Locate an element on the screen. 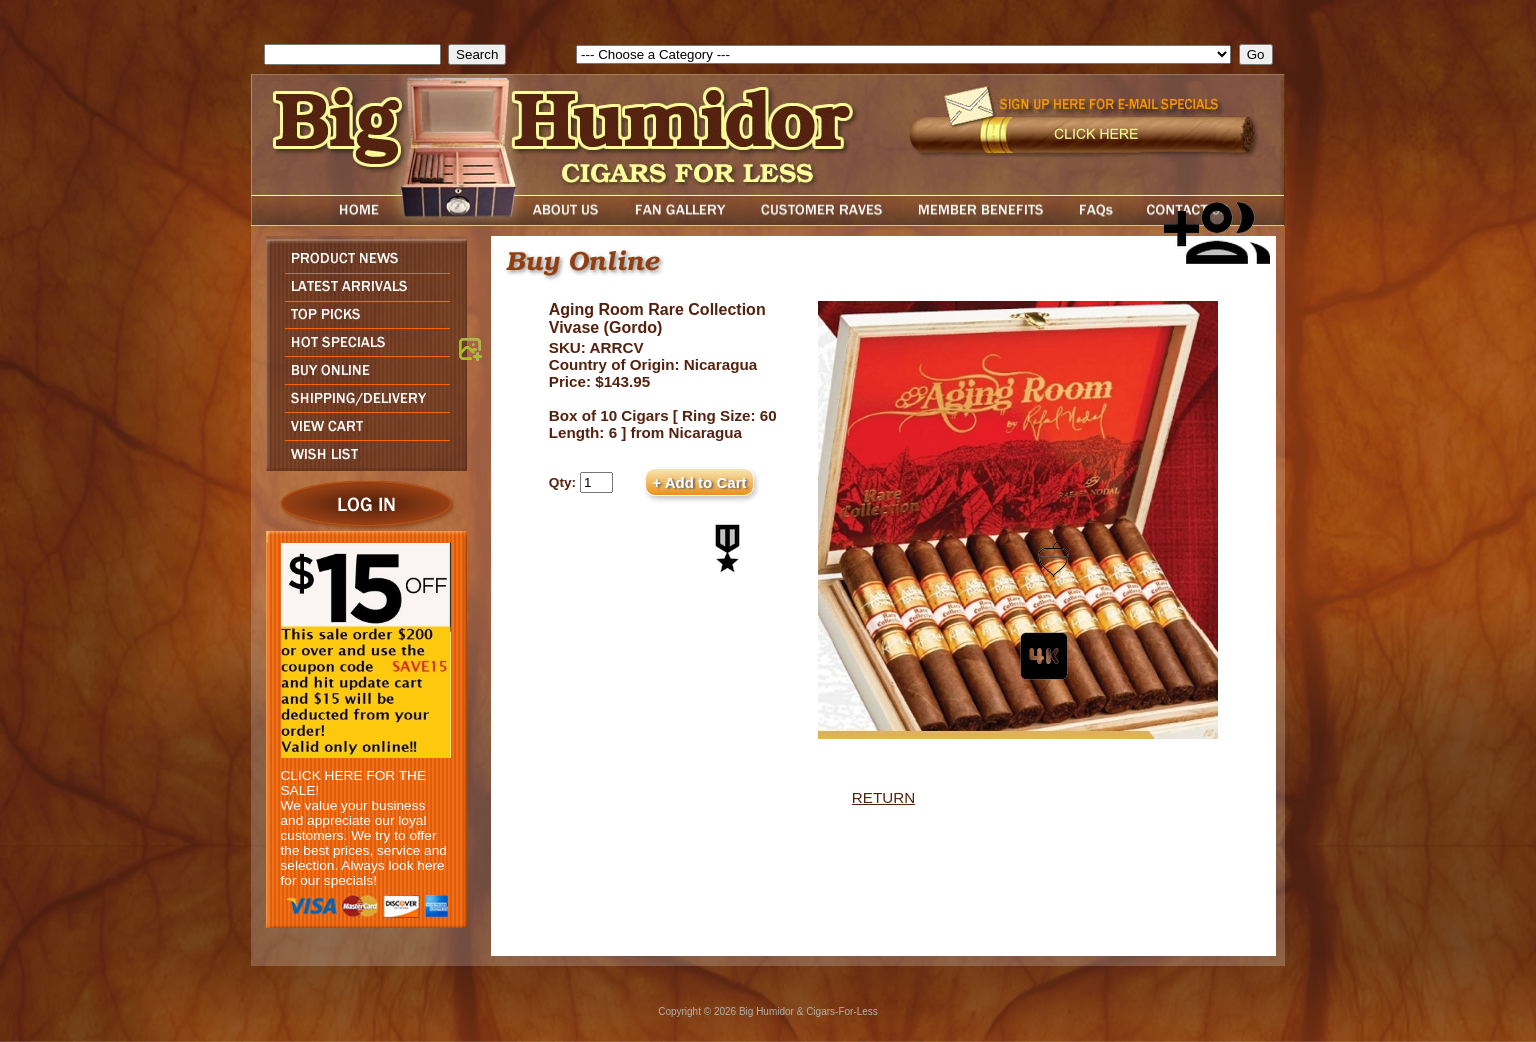 The width and height of the screenshot is (1536, 1042). indicates 4K video quality is available is located at coordinates (1044, 656).